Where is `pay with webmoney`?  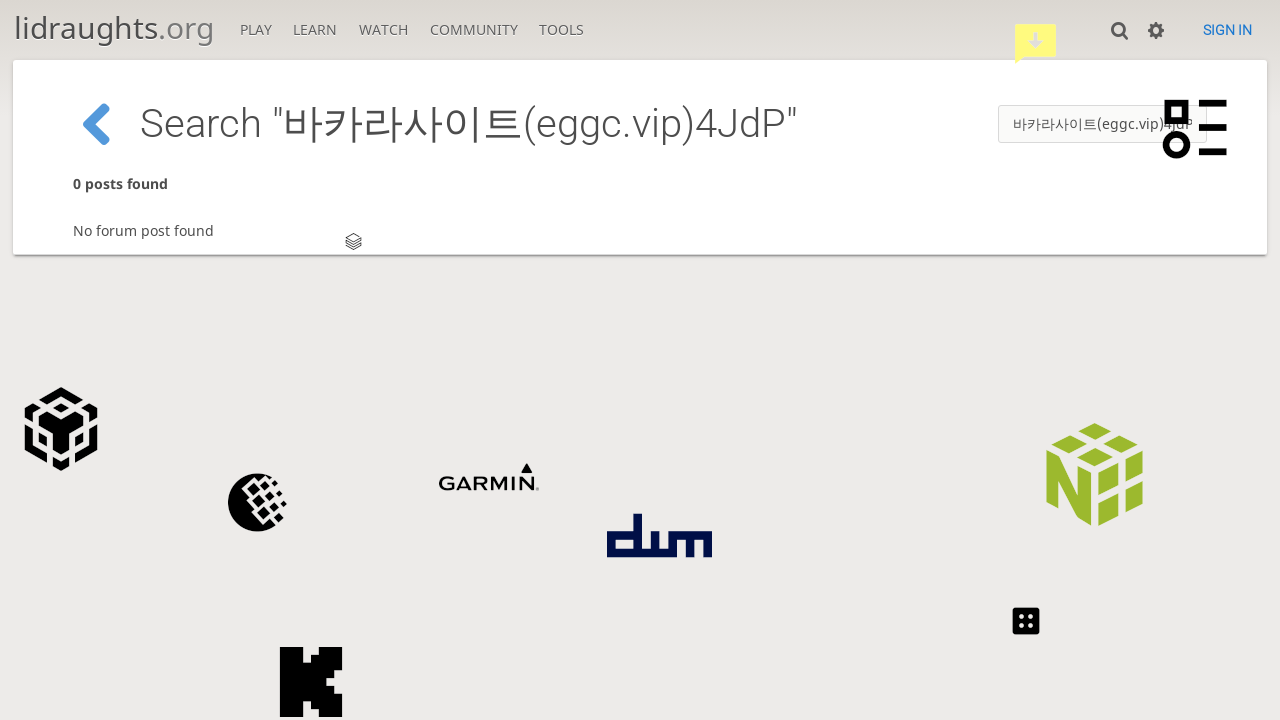 pay with webmoney is located at coordinates (257, 502).